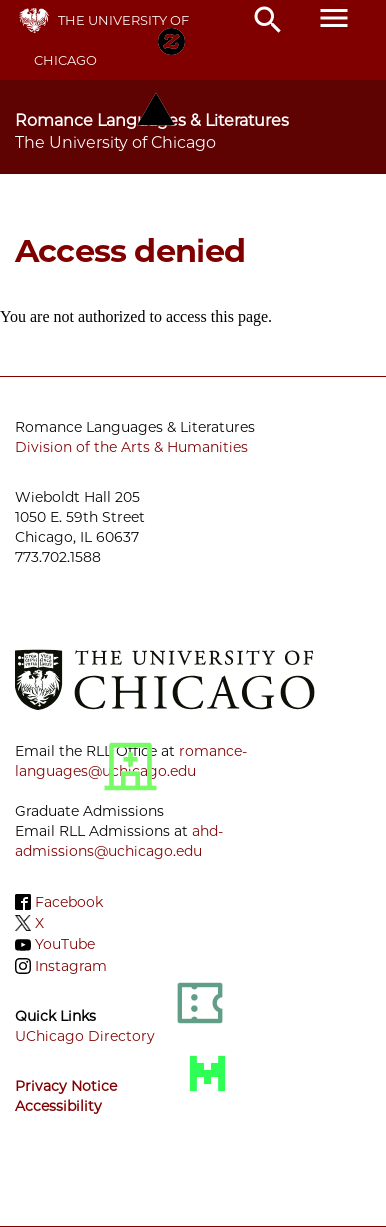  I want to click on Vercel company logo, so click(156, 109).